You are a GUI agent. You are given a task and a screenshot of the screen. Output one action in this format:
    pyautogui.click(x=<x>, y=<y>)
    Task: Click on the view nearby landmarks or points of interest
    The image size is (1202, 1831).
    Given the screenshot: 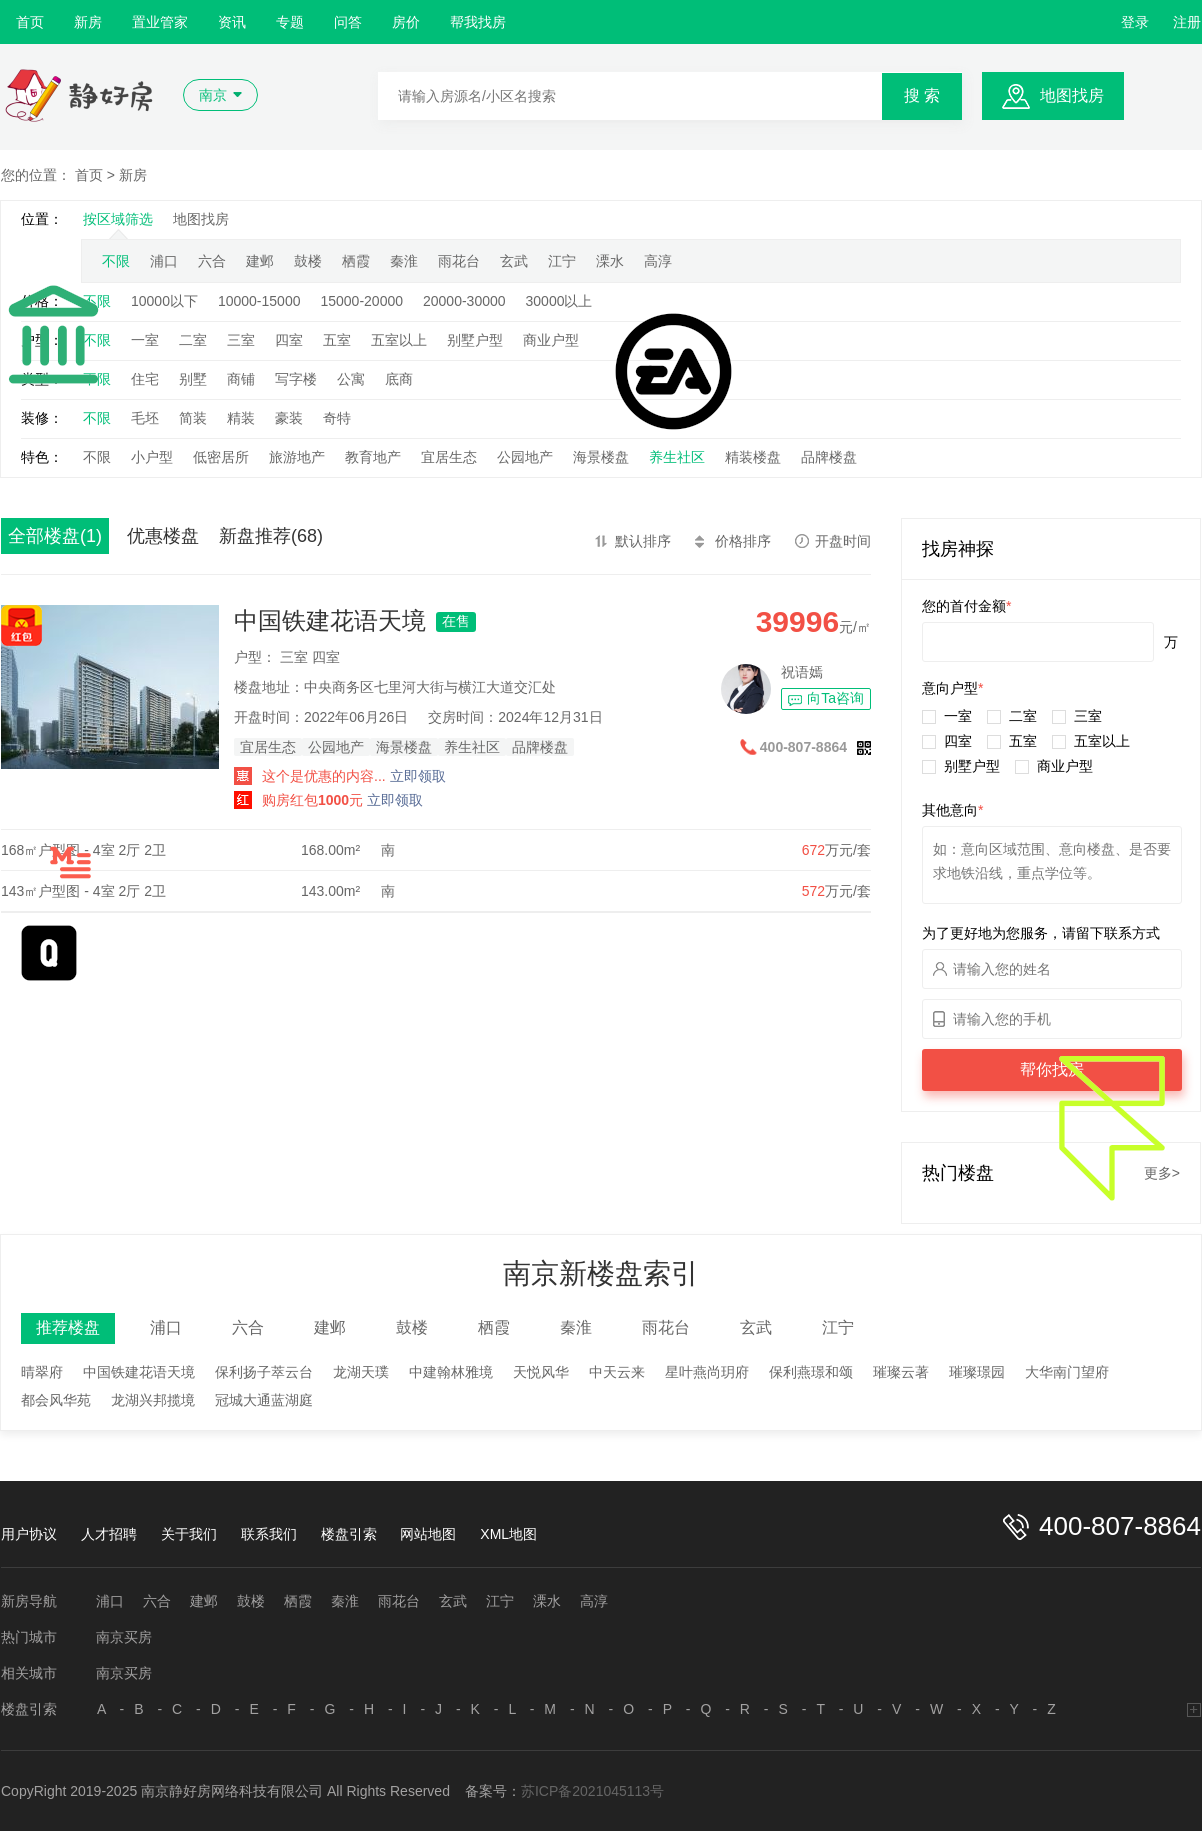 What is the action you would take?
    pyautogui.click(x=53, y=334)
    